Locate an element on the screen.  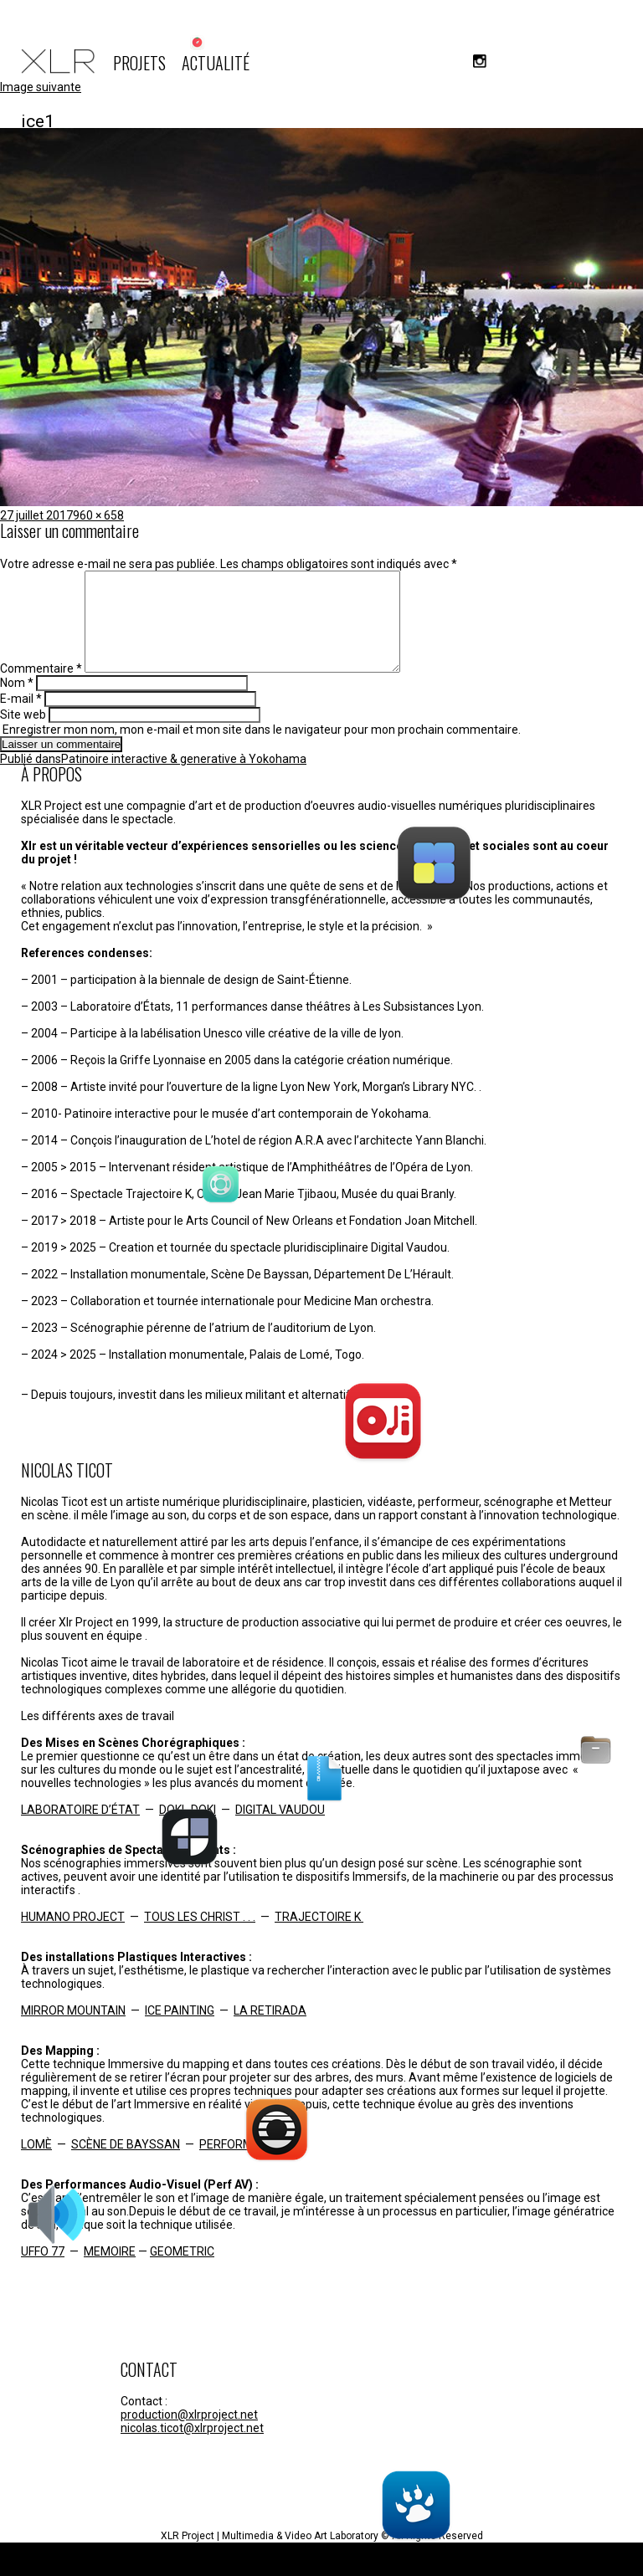
open monophony music player app is located at coordinates (383, 1421).